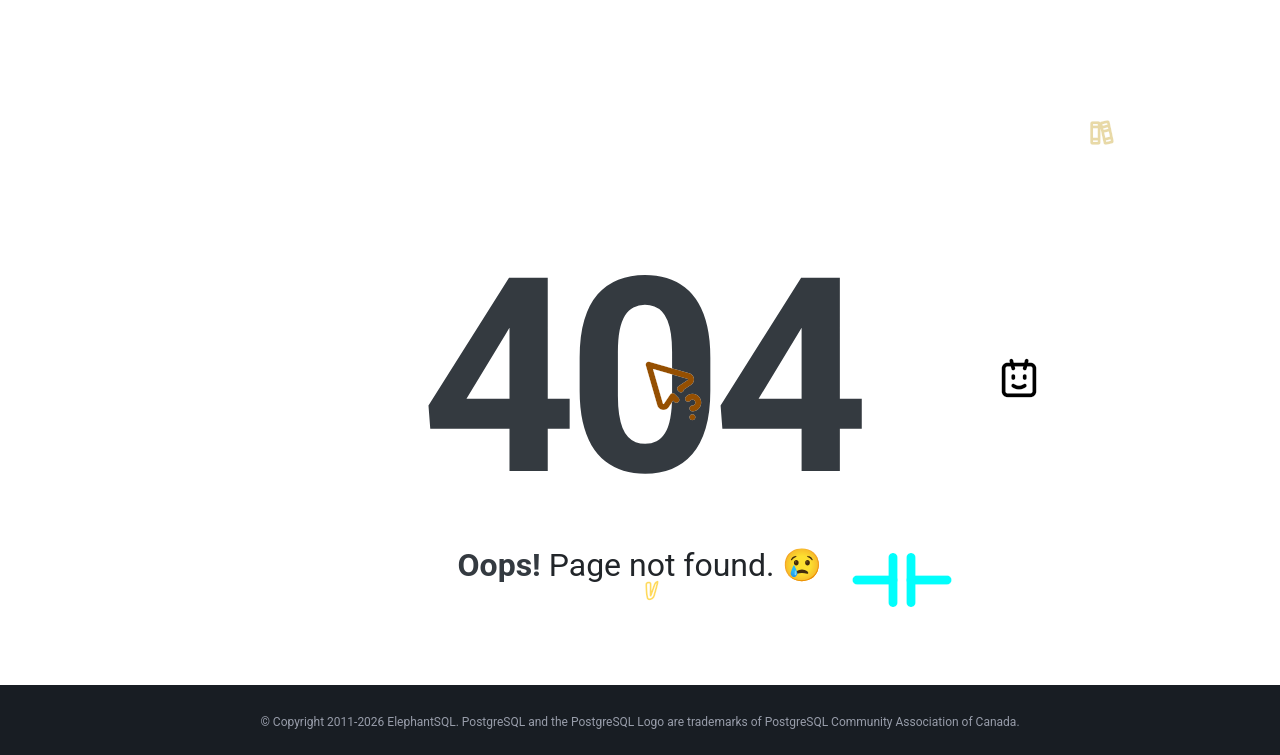 This screenshot has width=1280, height=755. I want to click on access AI assistant or chatbot, so click(1019, 378).